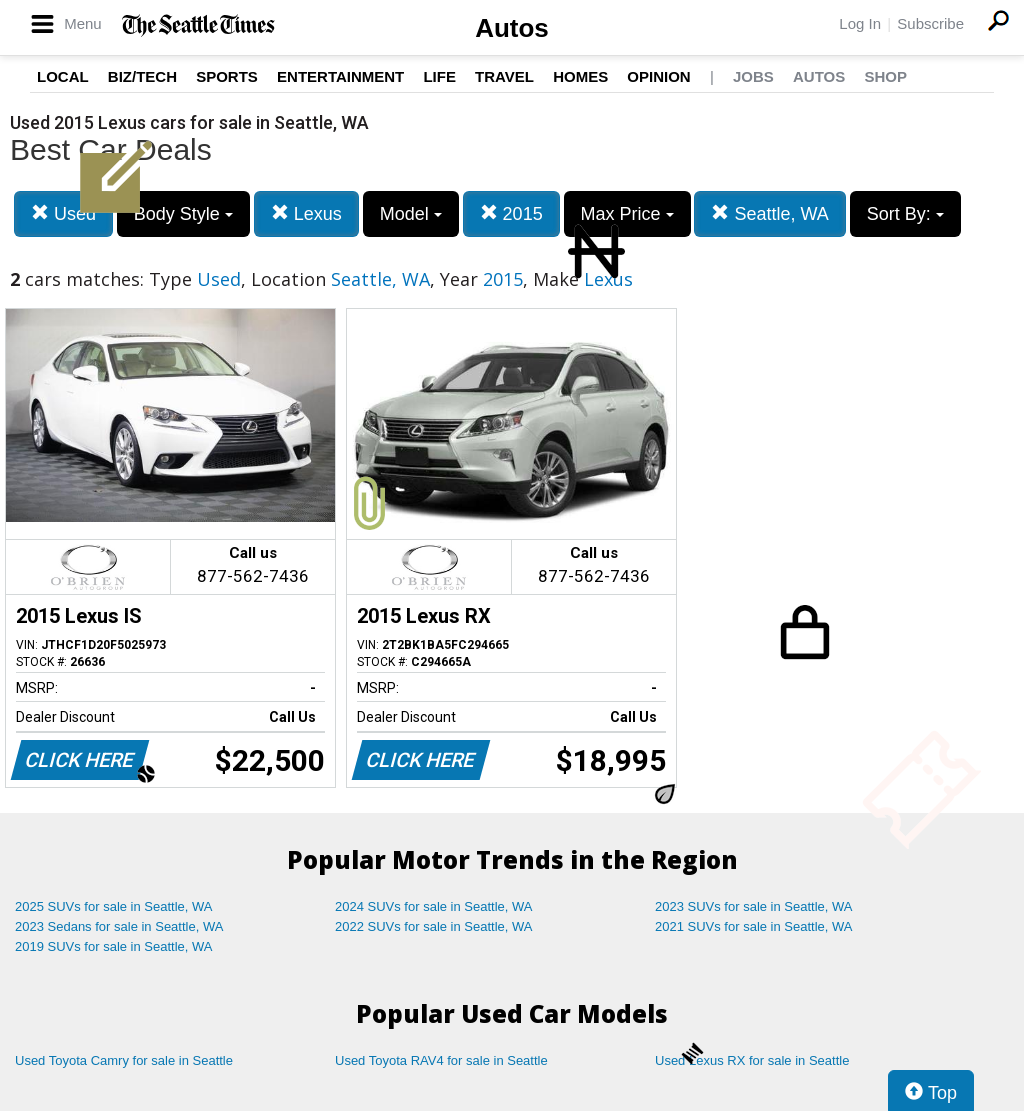  What do you see at coordinates (596, 251) in the screenshot?
I see `nigerian naira currency symbol` at bounding box center [596, 251].